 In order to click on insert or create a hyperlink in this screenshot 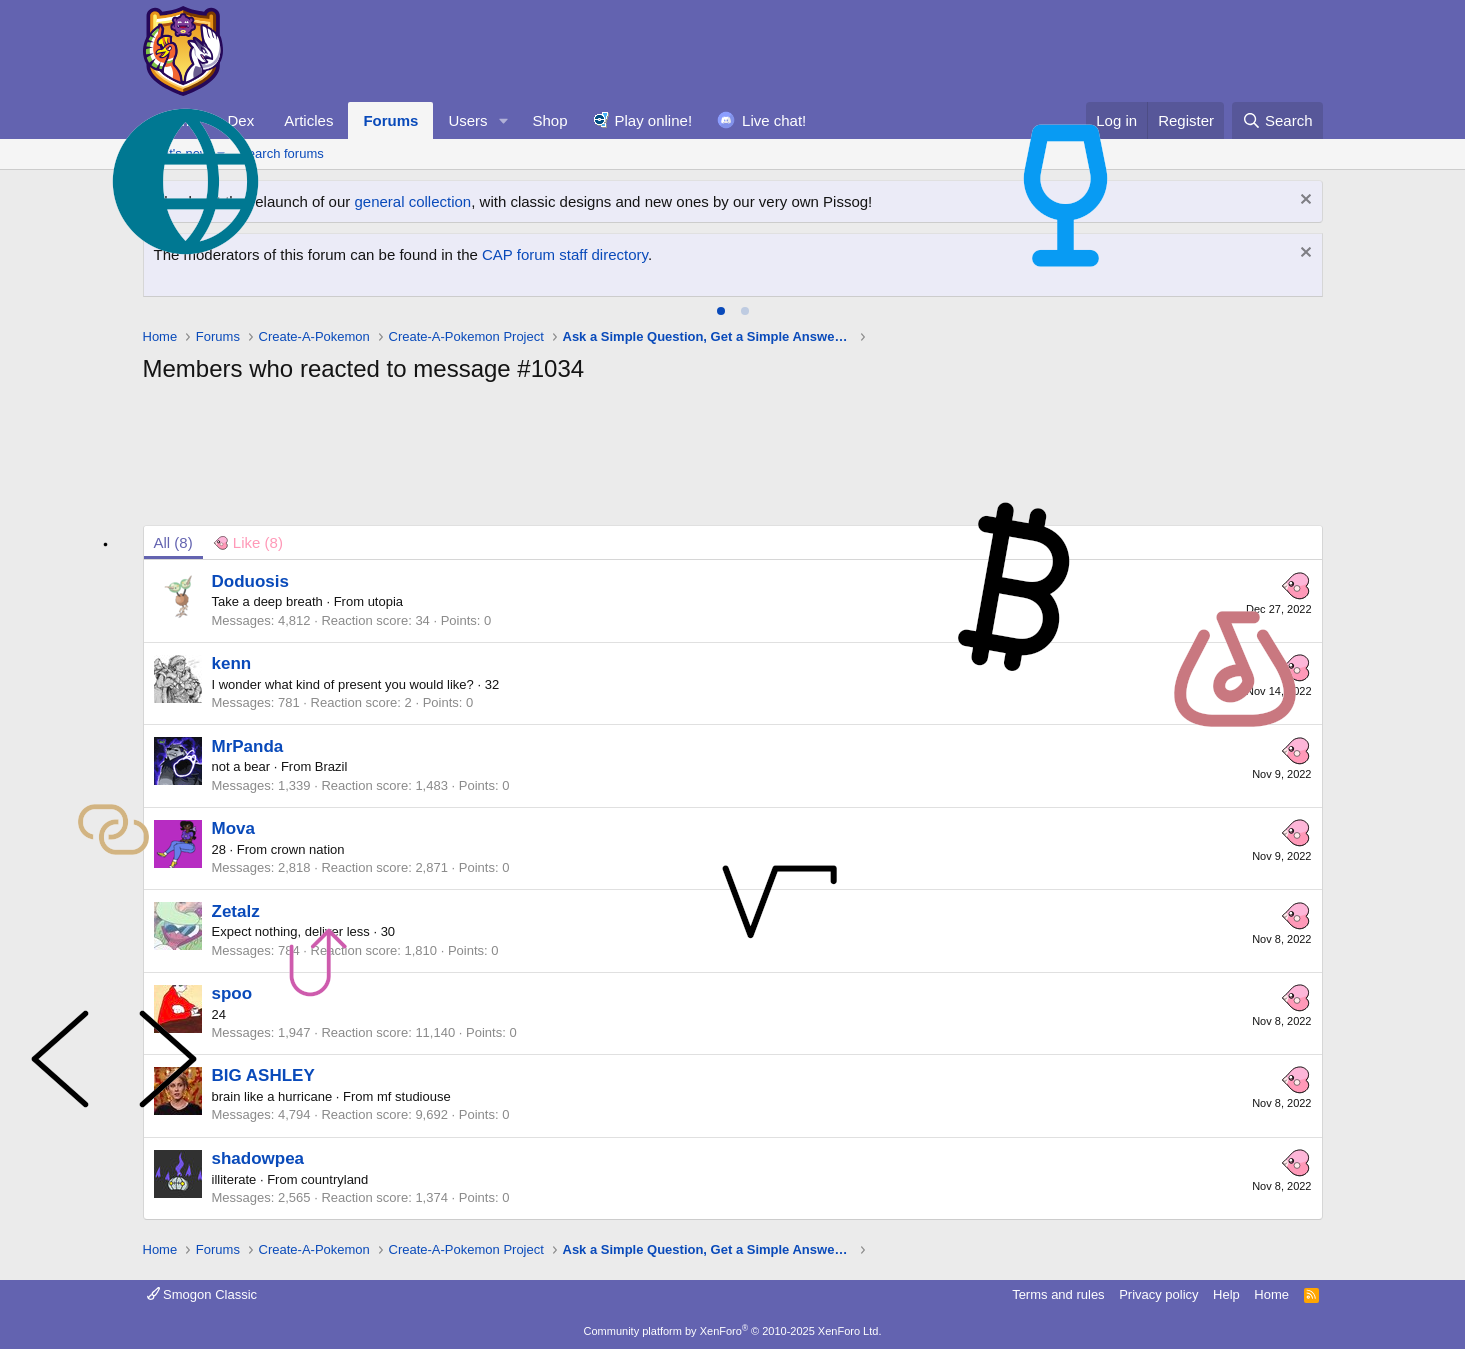, I will do `click(113, 829)`.